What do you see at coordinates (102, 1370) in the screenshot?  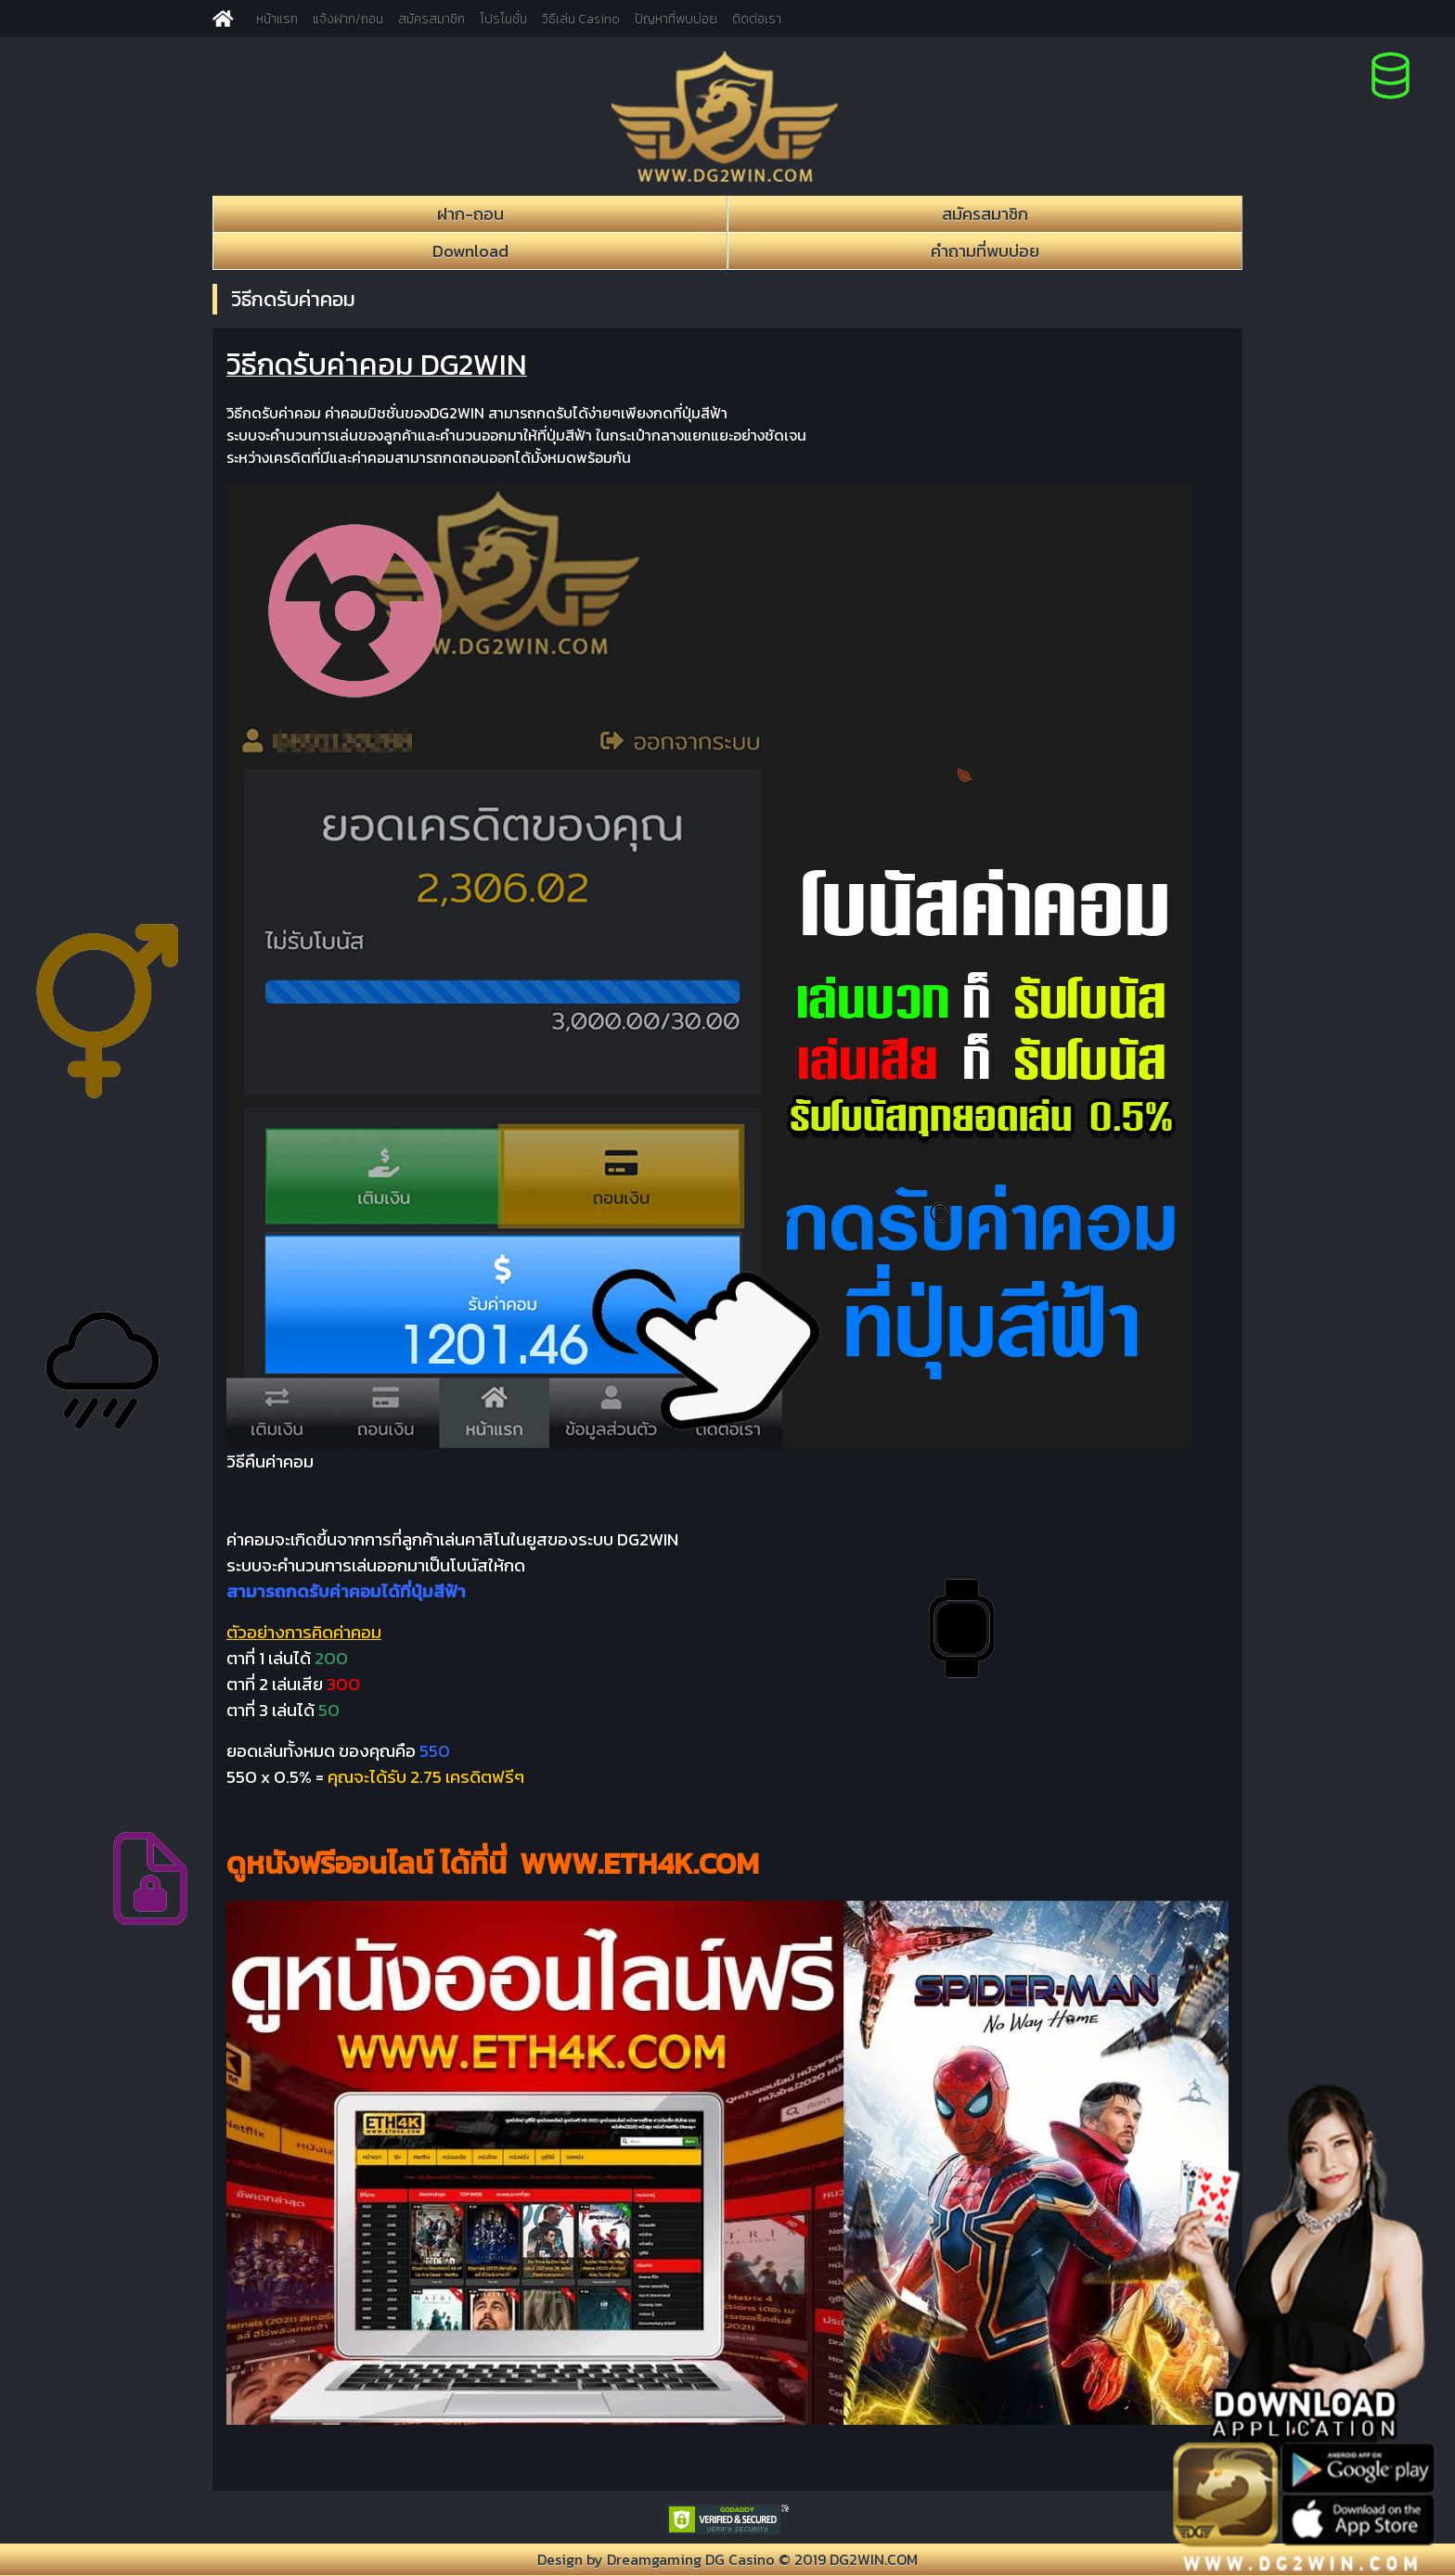 I see `indicates rainy weather conditions` at bounding box center [102, 1370].